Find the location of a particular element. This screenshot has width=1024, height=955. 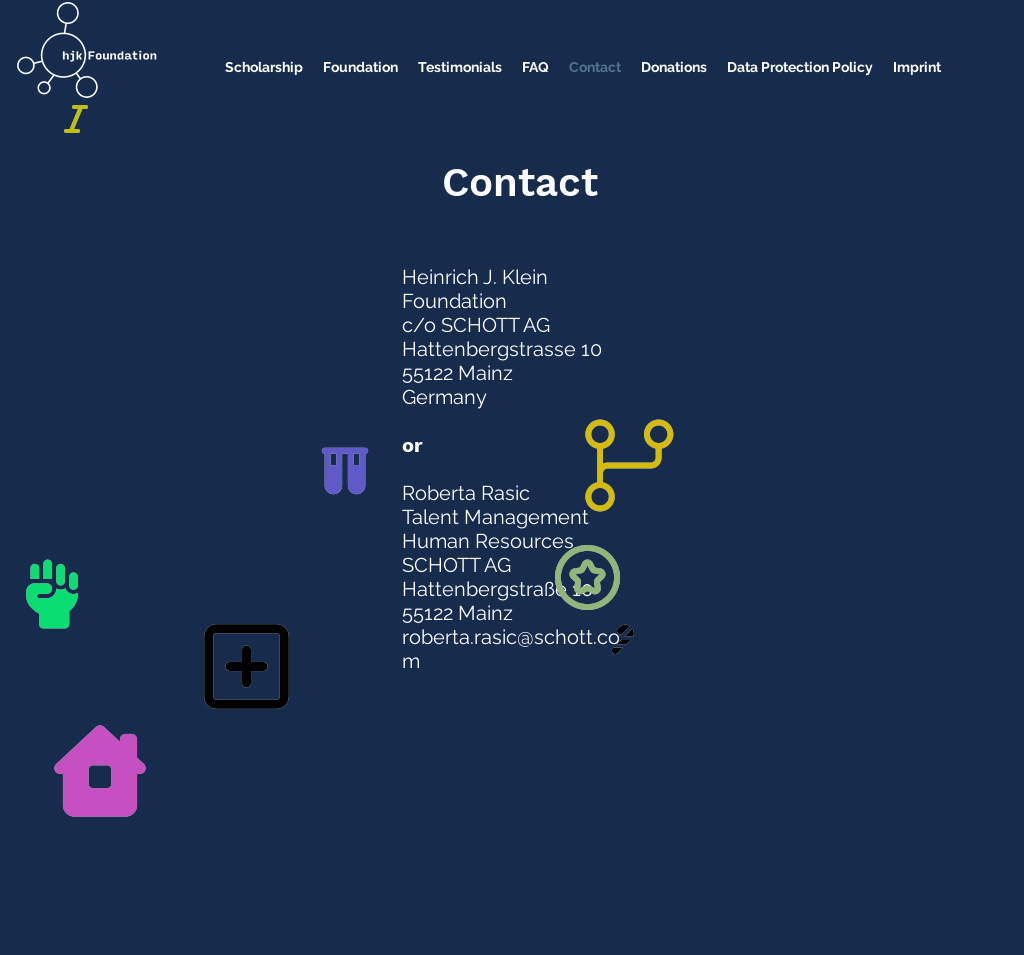

navigate to home screen is located at coordinates (100, 771).